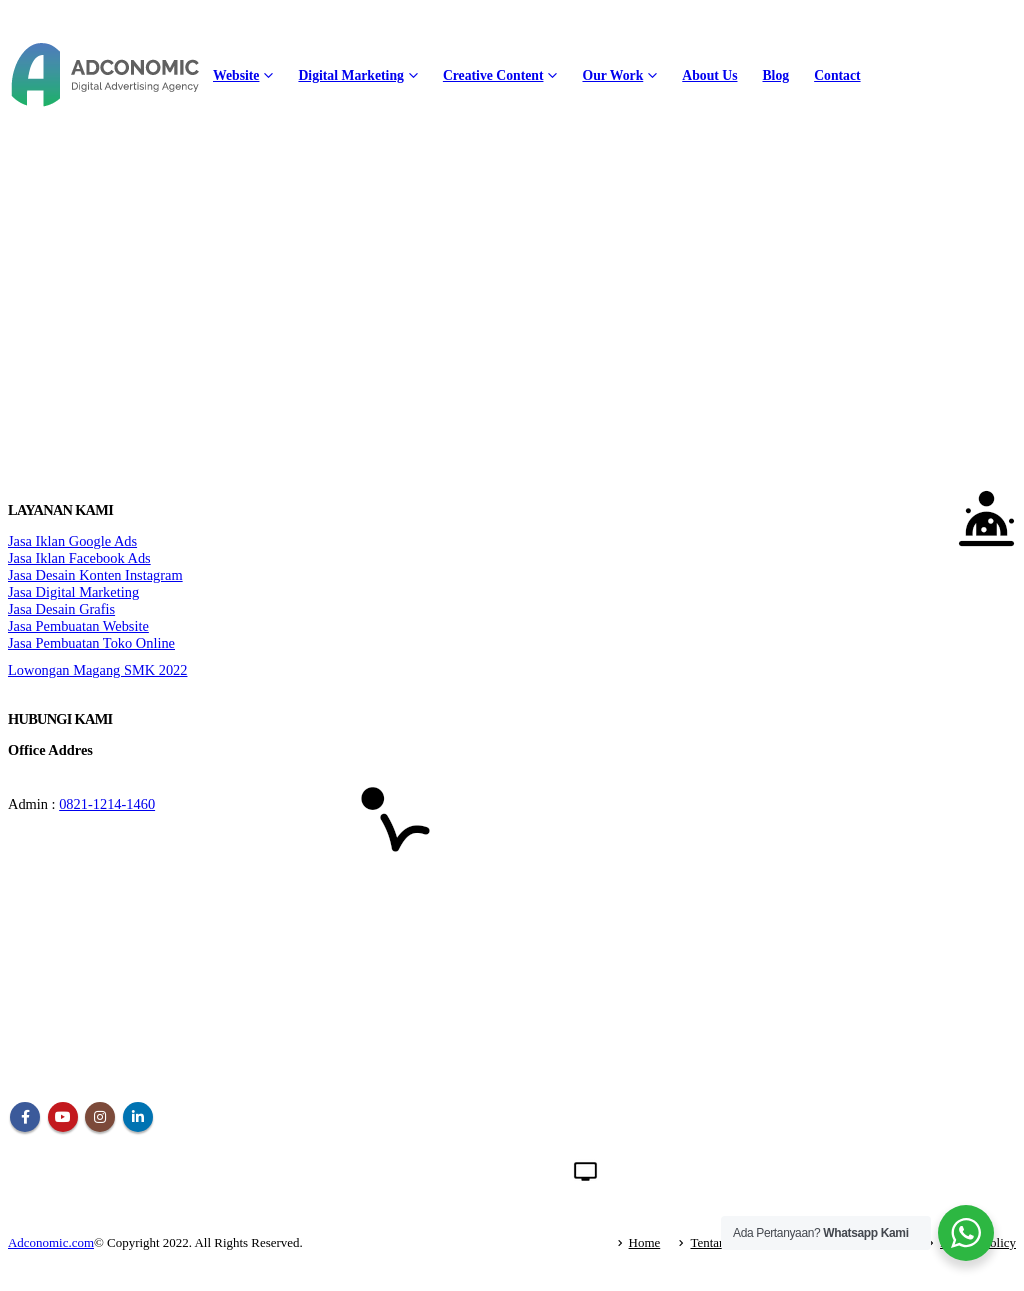 This screenshot has width=1024, height=1291. I want to click on navigate back or return to previous screen, so click(395, 817).